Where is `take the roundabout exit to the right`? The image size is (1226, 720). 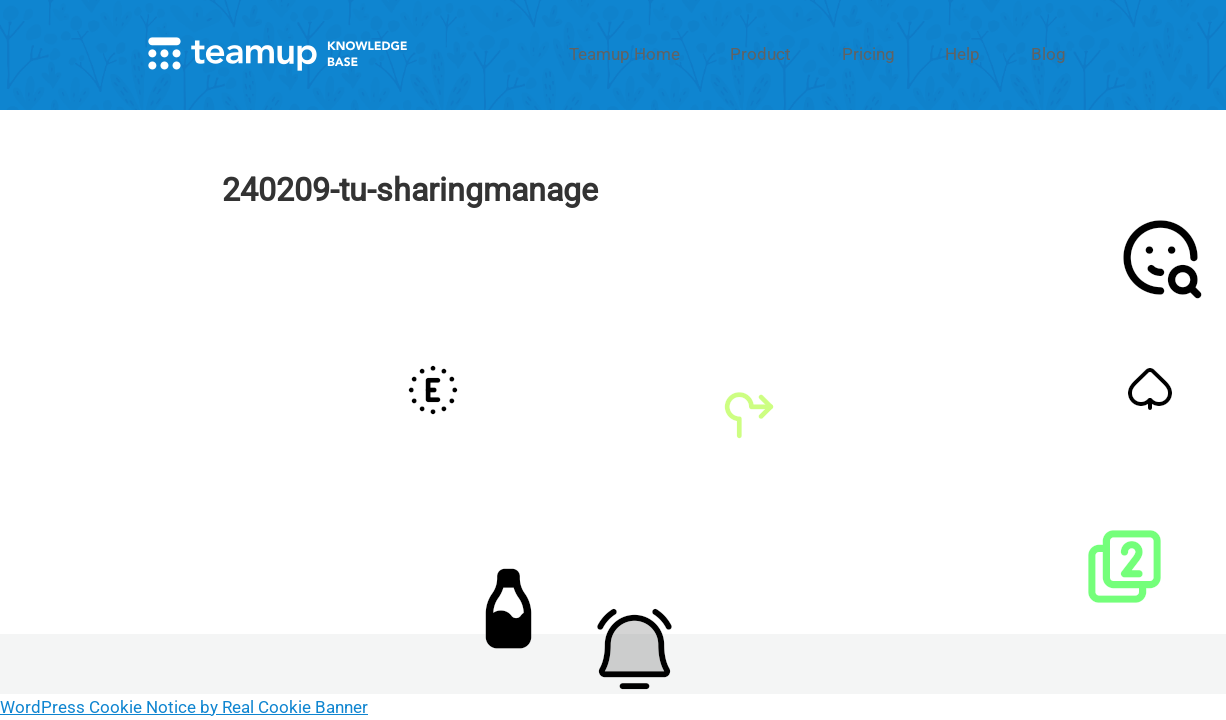 take the roundabout exit to the right is located at coordinates (749, 414).